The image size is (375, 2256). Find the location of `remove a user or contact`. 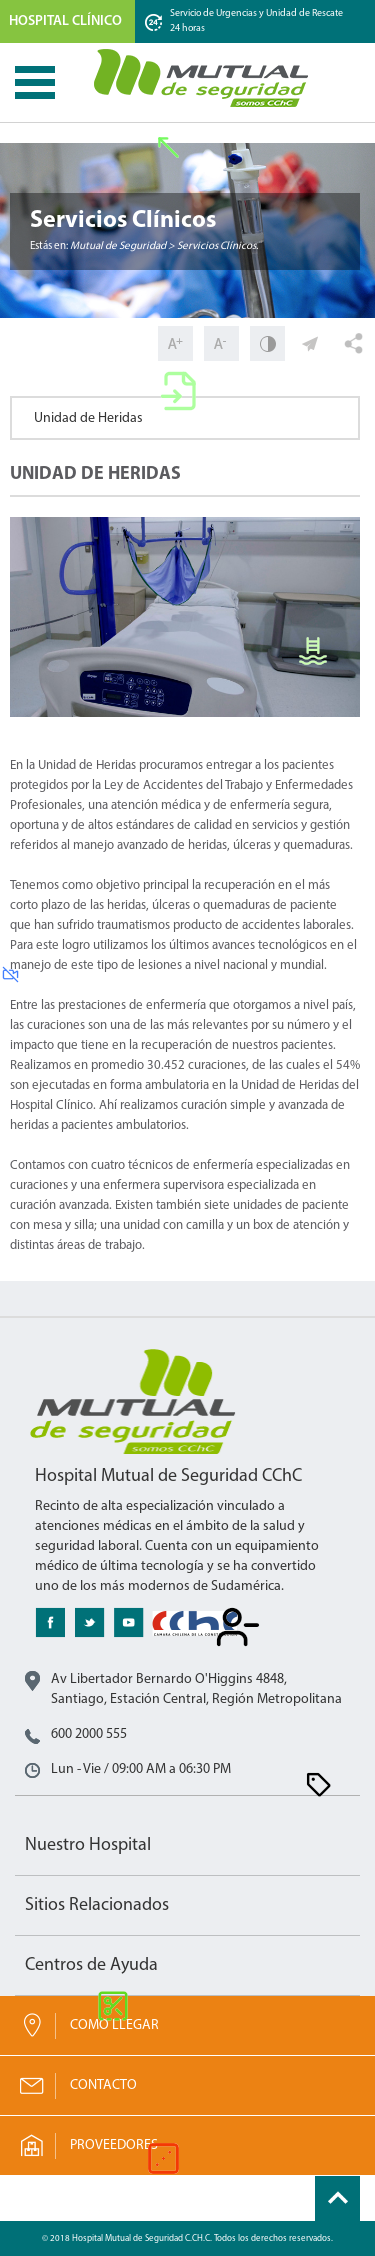

remove a user or contact is located at coordinates (238, 1627).